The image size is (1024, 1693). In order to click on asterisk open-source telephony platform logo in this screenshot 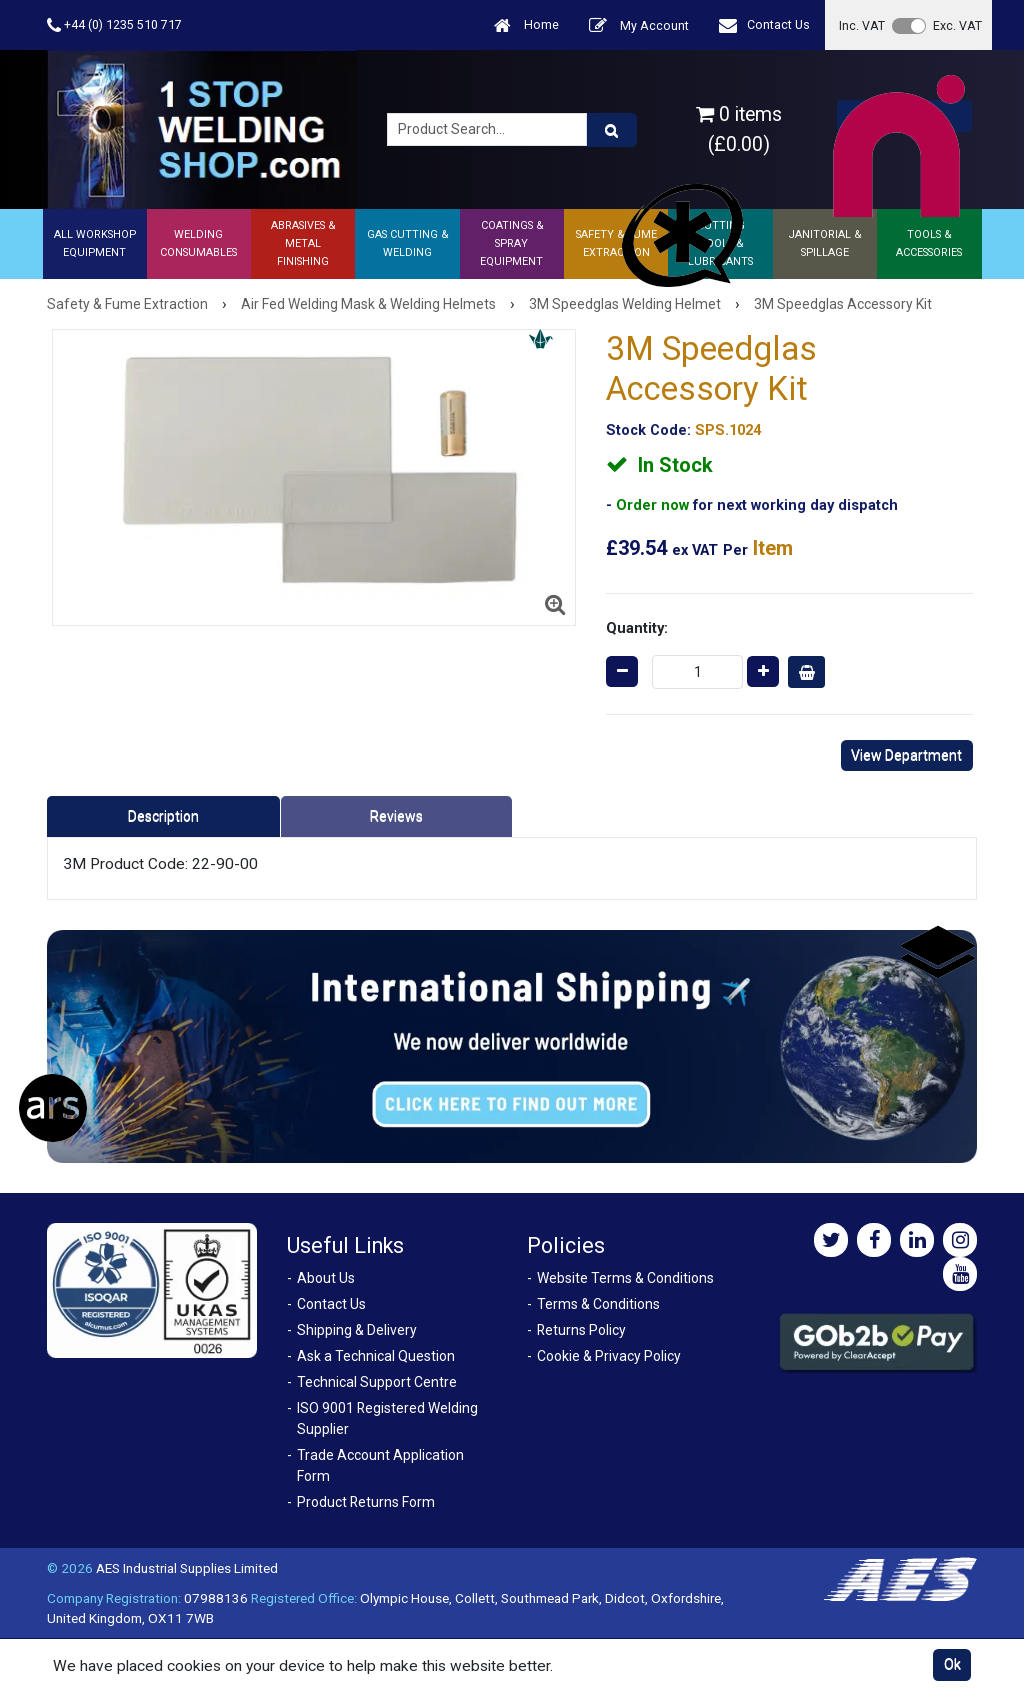, I will do `click(682, 235)`.